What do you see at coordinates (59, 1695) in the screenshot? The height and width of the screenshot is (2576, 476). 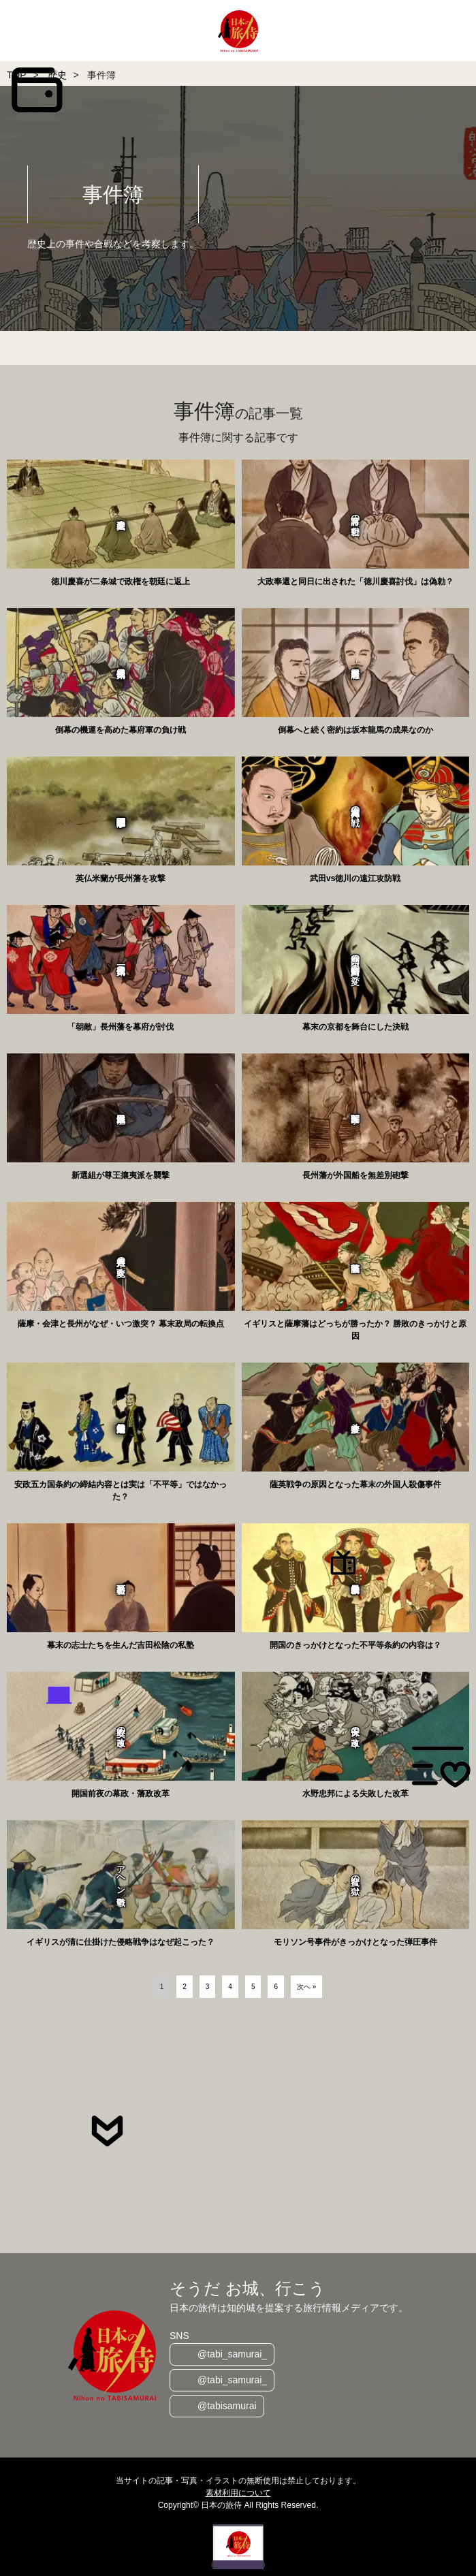 I see `switch to desktop view` at bounding box center [59, 1695].